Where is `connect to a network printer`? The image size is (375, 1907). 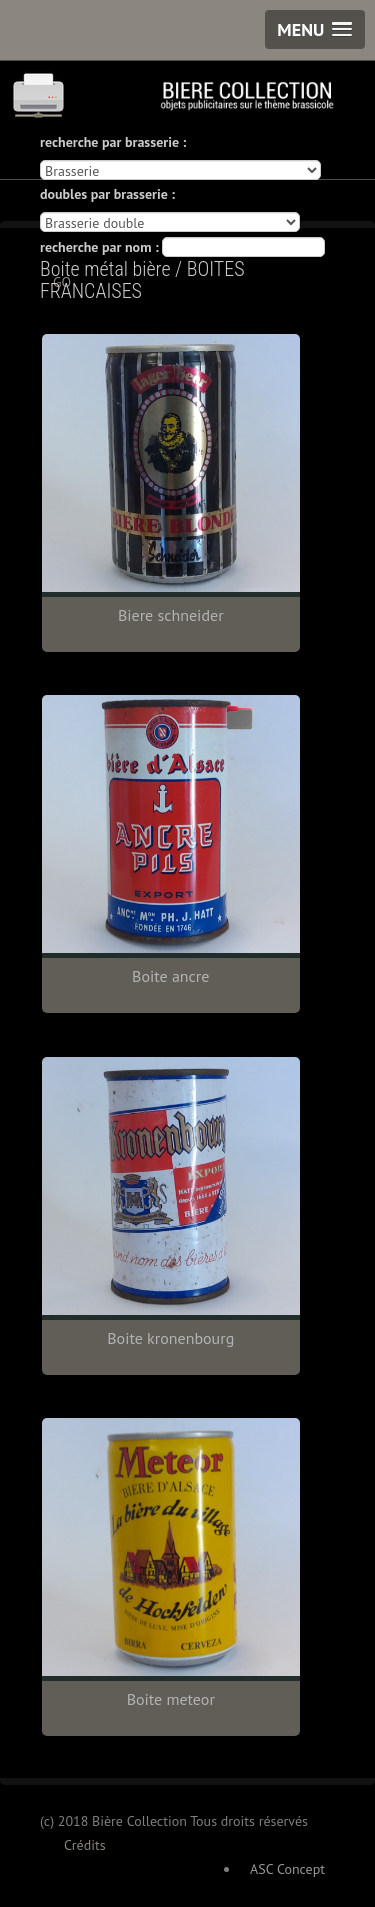 connect to a network printer is located at coordinates (38, 96).